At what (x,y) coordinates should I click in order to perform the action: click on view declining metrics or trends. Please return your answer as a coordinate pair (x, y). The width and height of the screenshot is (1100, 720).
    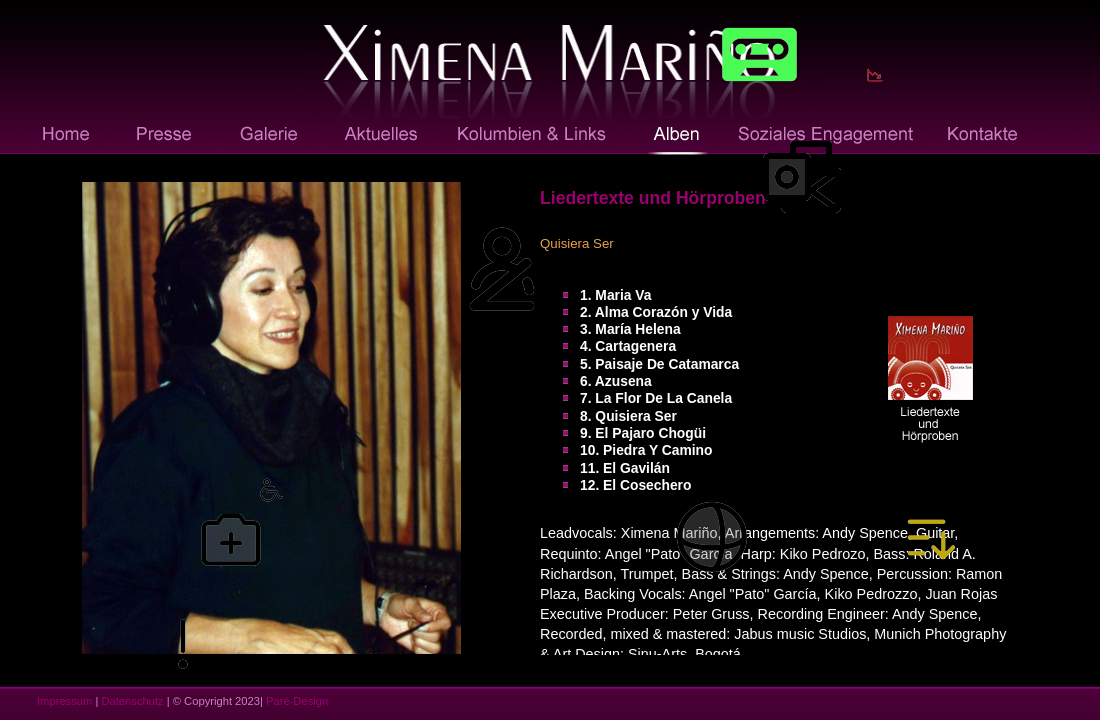
    Looking at the image, I should click on (875, 75).